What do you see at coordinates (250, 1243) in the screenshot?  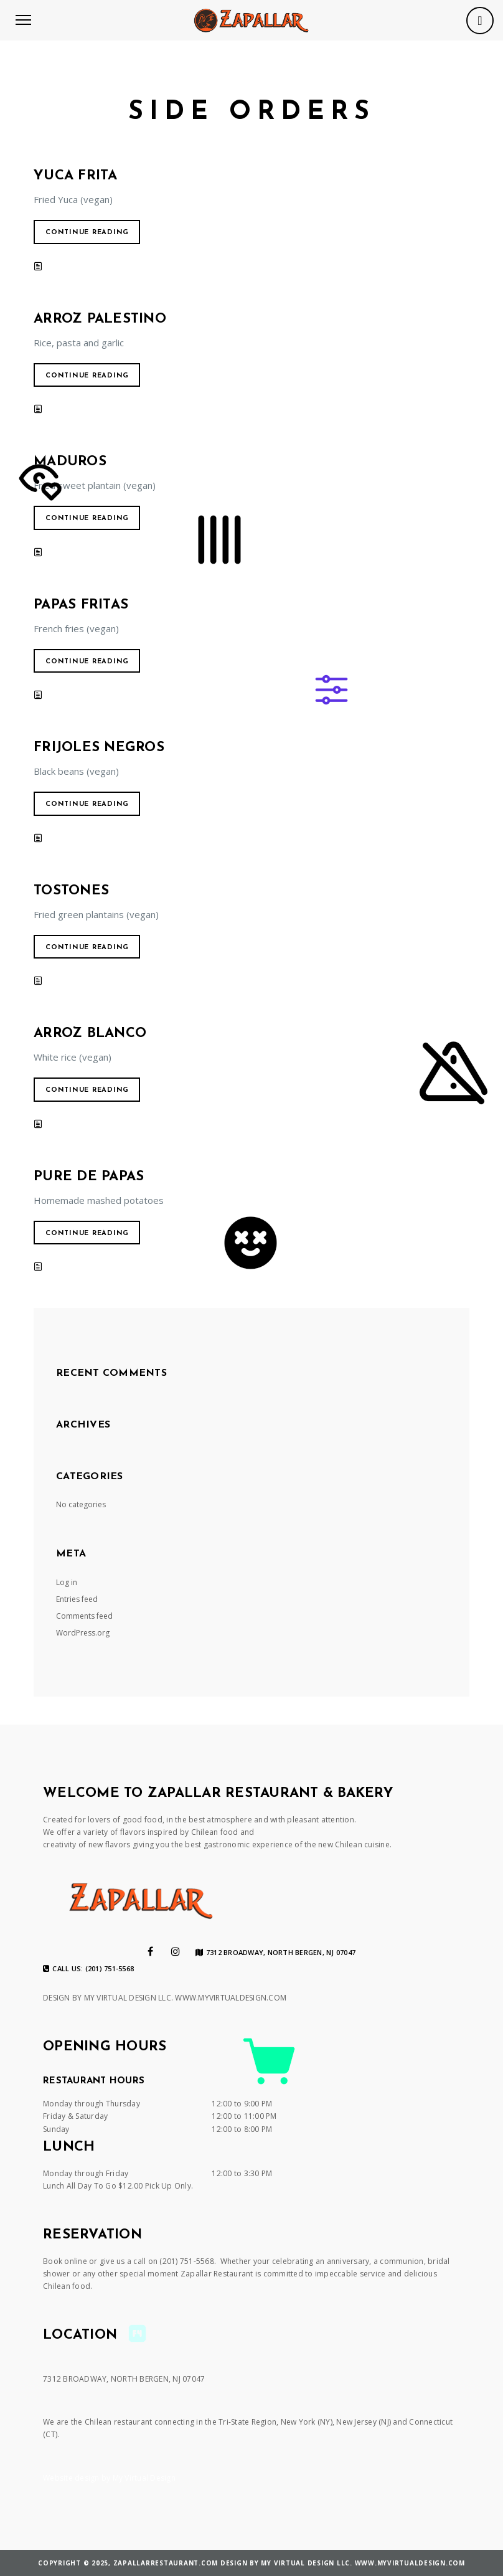 I see `select a silly or goofy mood reaction` at bounding box center [250, 1243].